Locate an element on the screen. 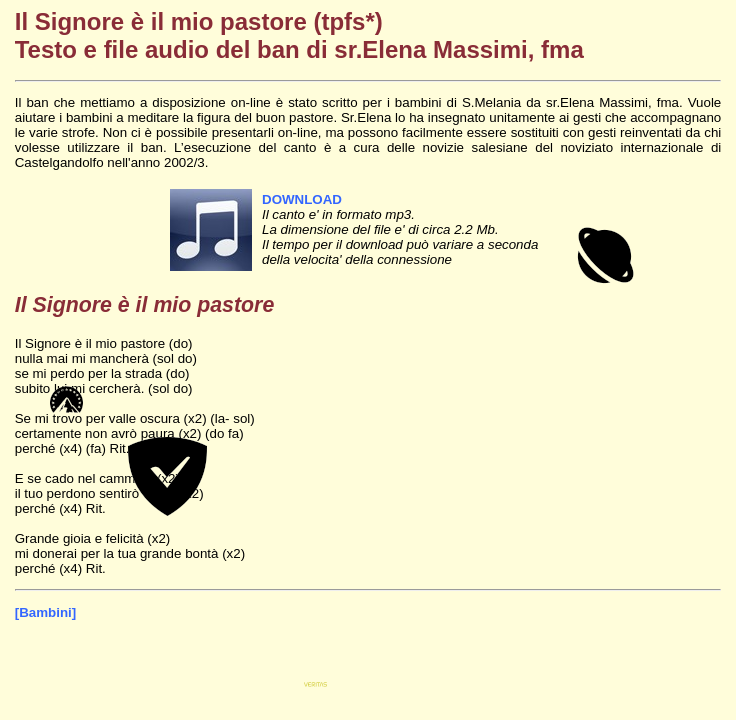  open AdGuard ad-blocking settings is located at coordinates (167, 476).